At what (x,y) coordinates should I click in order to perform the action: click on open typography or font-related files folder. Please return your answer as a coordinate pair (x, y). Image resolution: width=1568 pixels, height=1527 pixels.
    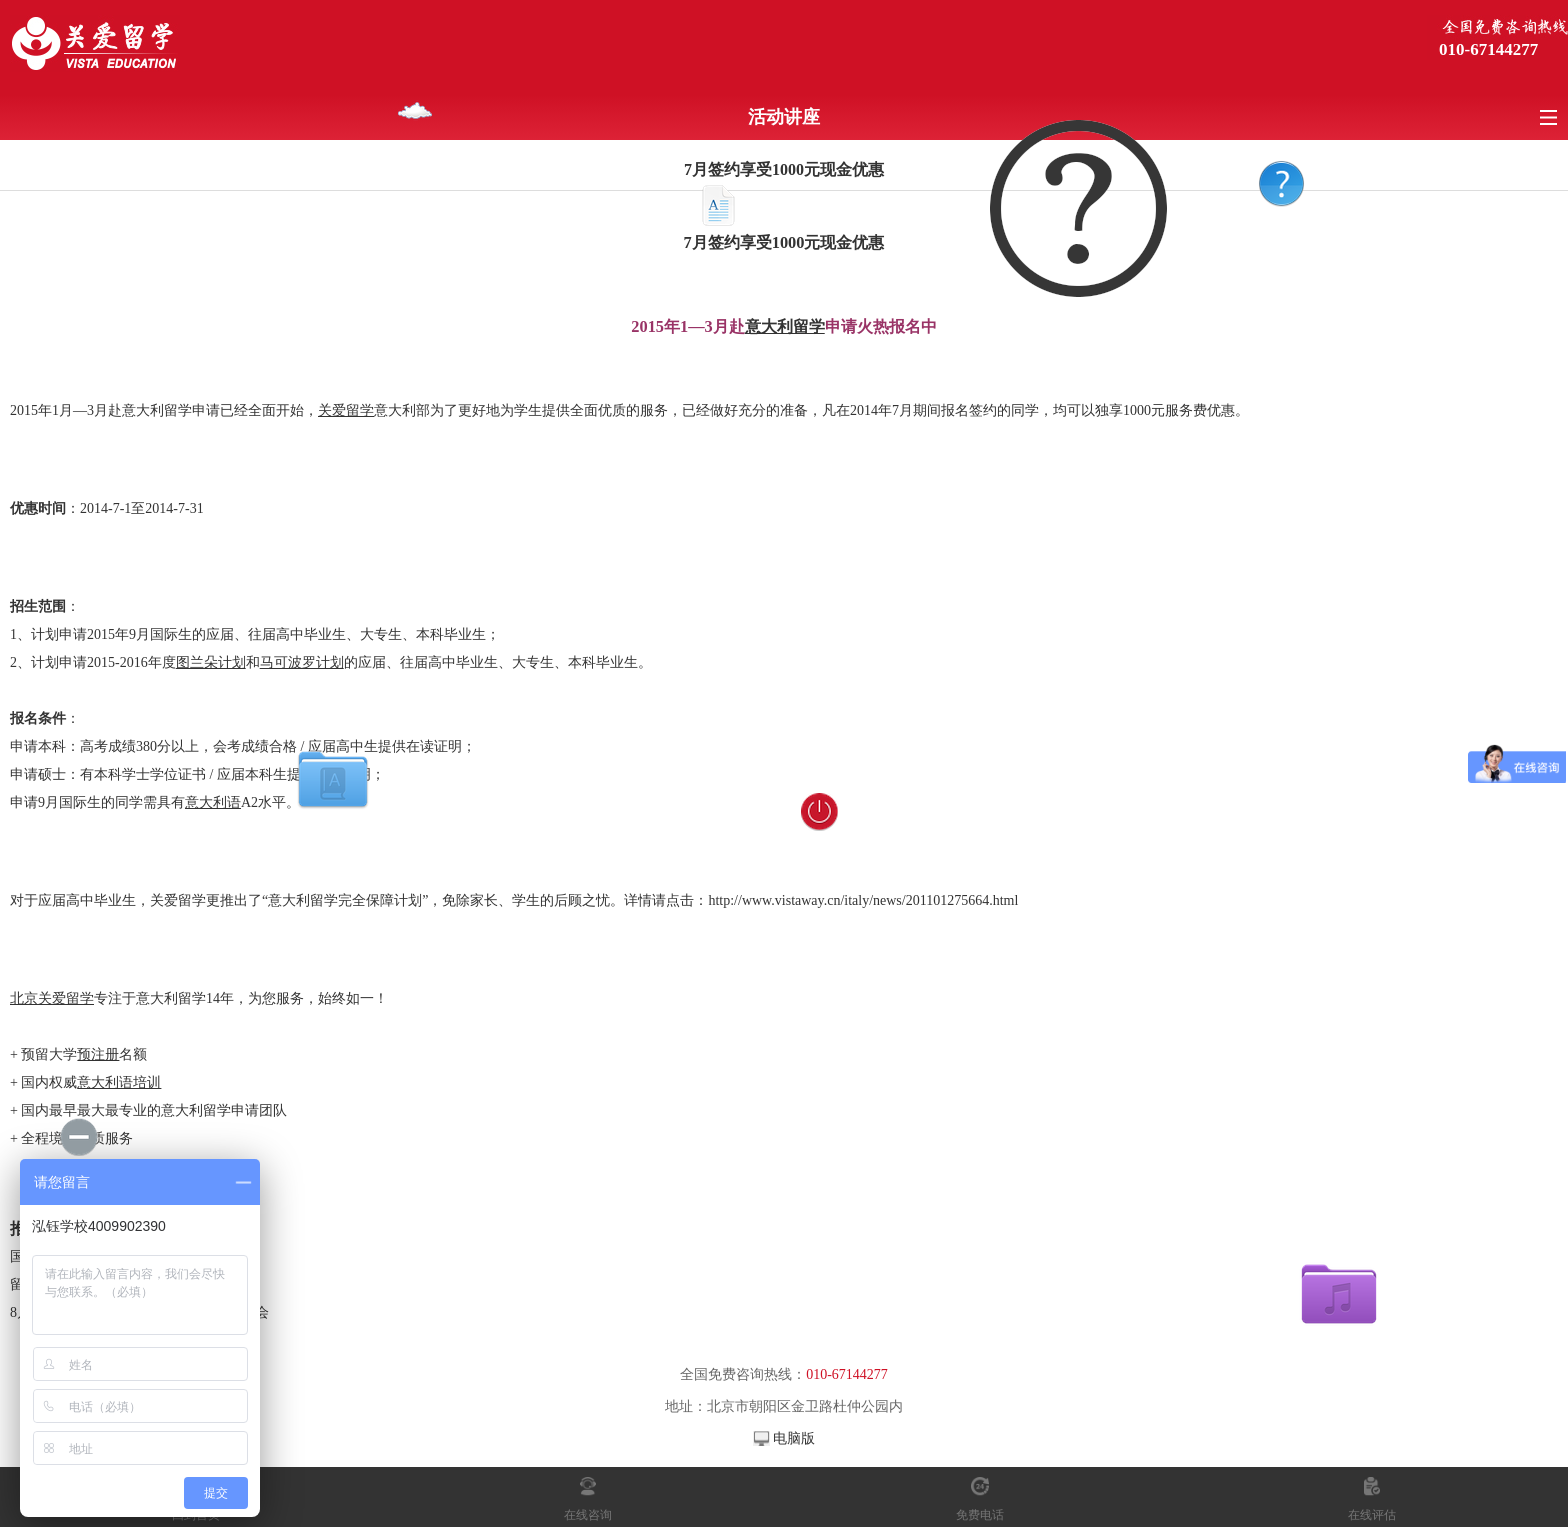
    Looking at the image, I should click on (333, 779).